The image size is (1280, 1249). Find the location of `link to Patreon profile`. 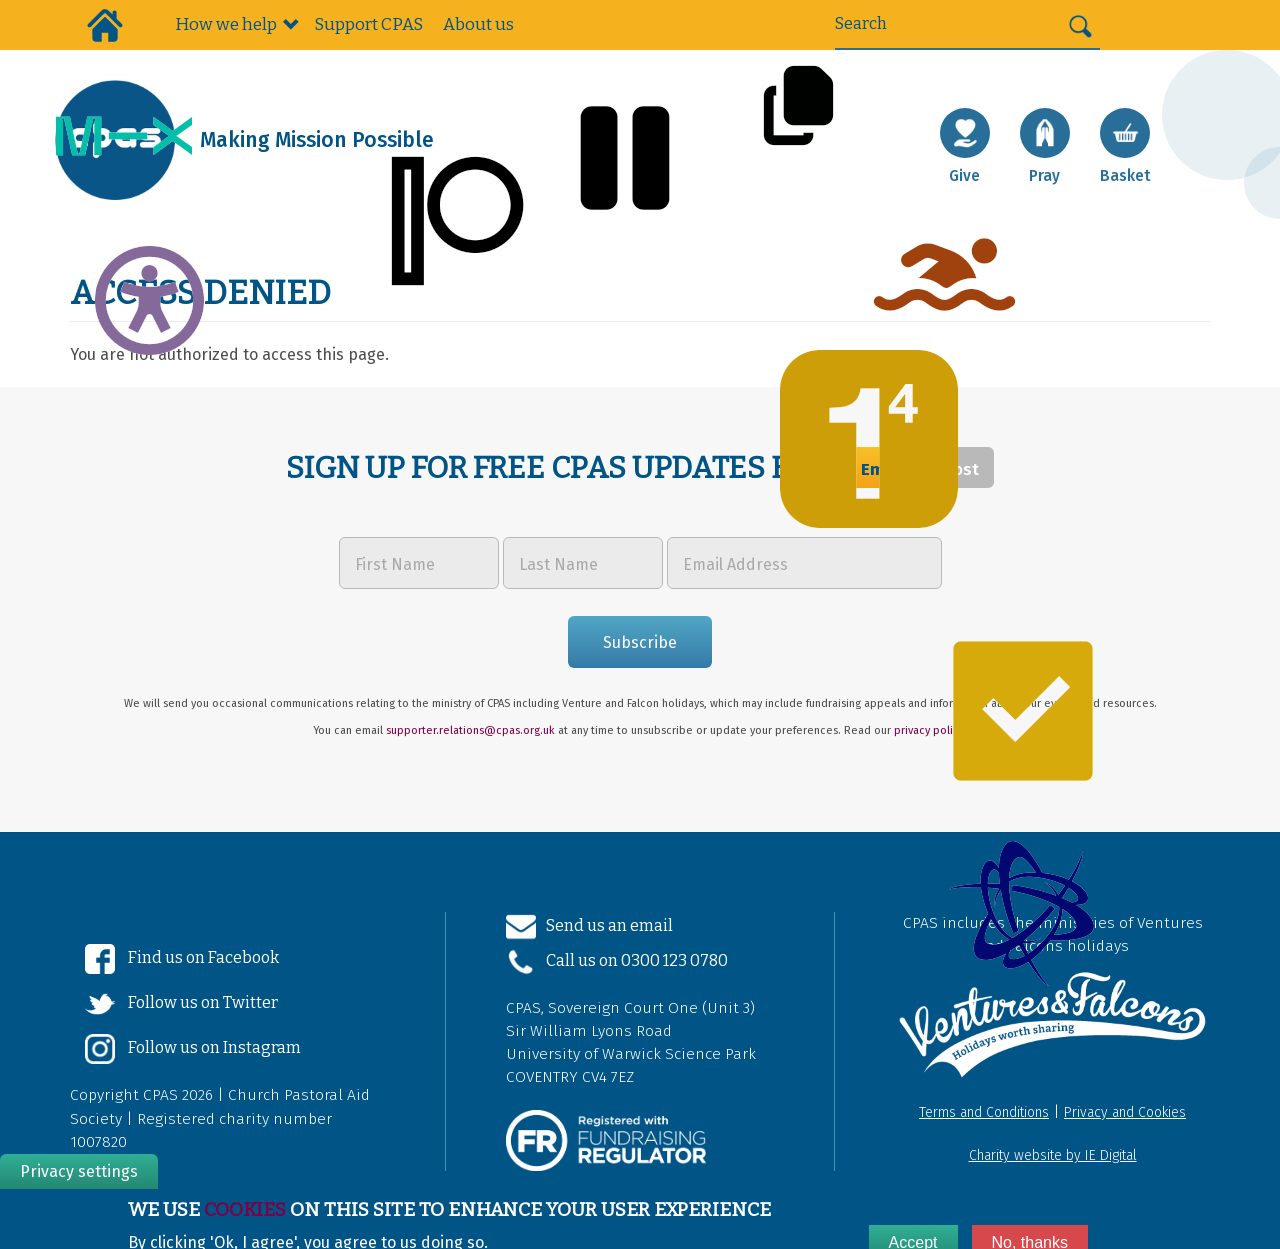

link to Patreon profile is located at coordinates (456, 221).